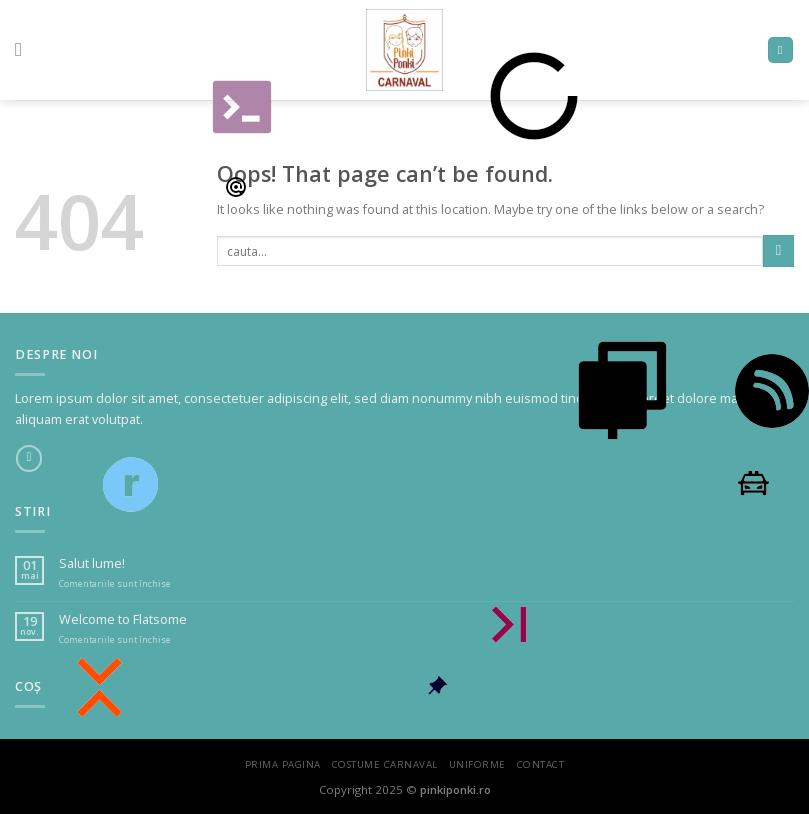 Image resolution: width=809 pixels, height=814 pixels. Describe the element at coordinates (437, 686) in the screenshot. I see `pin an item to keep it visible` at that location.